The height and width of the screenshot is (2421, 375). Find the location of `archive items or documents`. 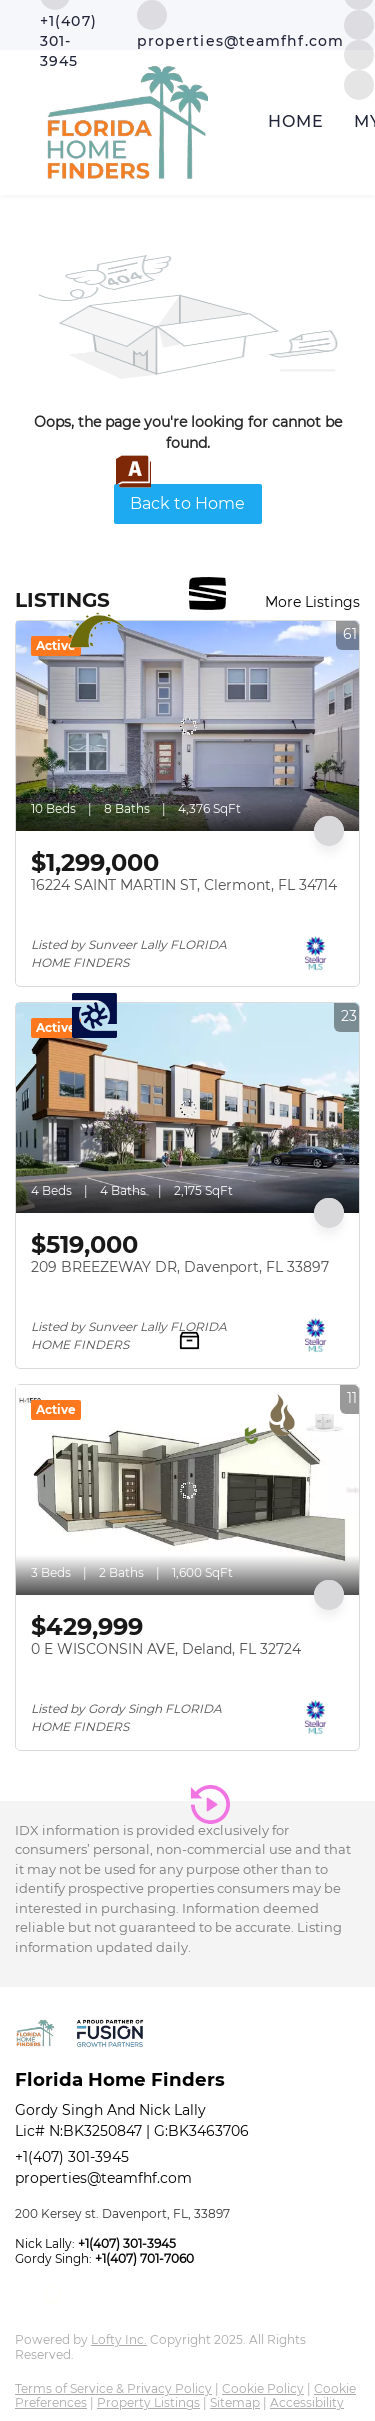

archive items or documents is located at coordinates (189, 1340).